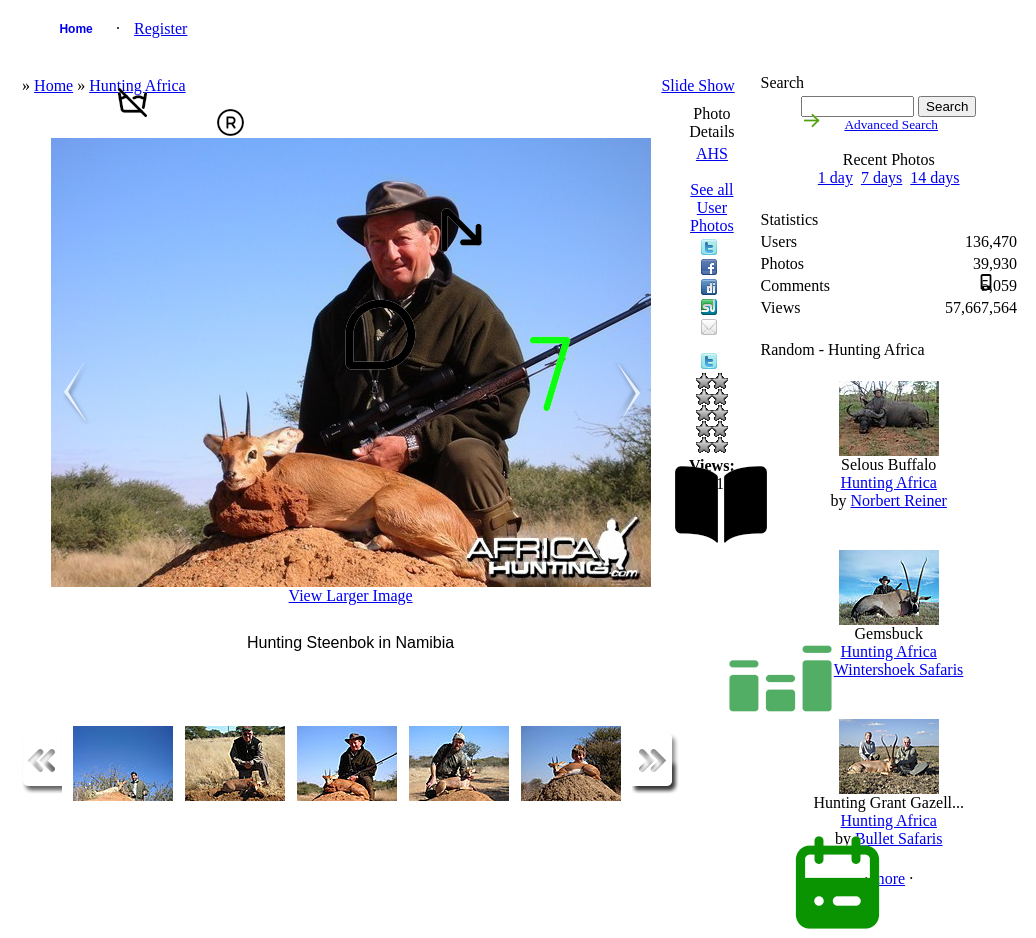  Describe the element at coordinates (721, 506) in the screenshot. I see `open reading or library section` at that location.